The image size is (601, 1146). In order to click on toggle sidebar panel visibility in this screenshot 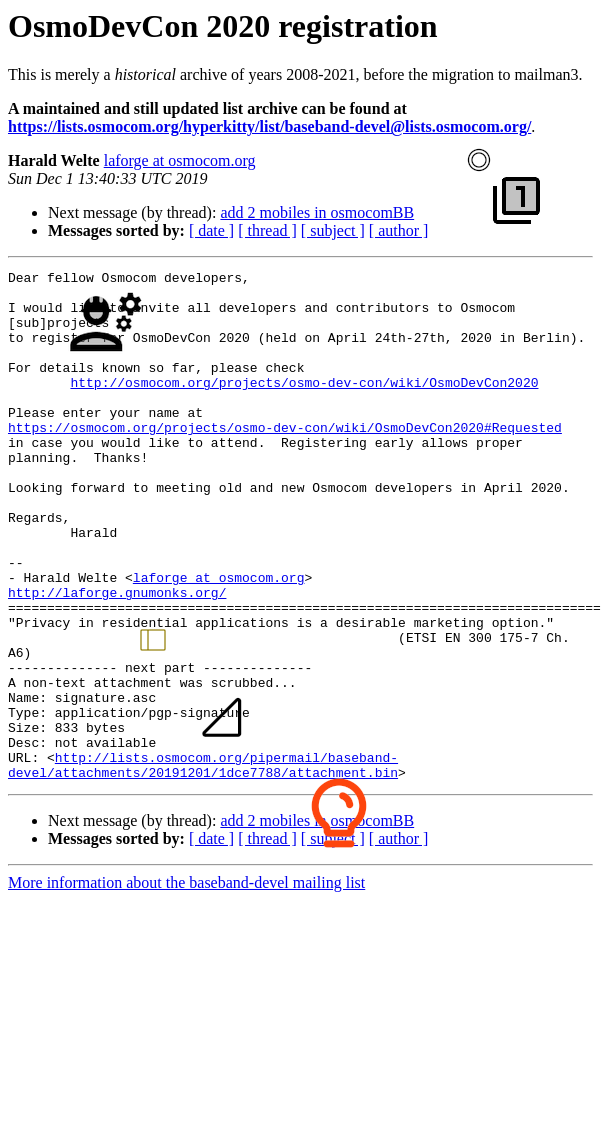, I will do `click(153, 640)`.